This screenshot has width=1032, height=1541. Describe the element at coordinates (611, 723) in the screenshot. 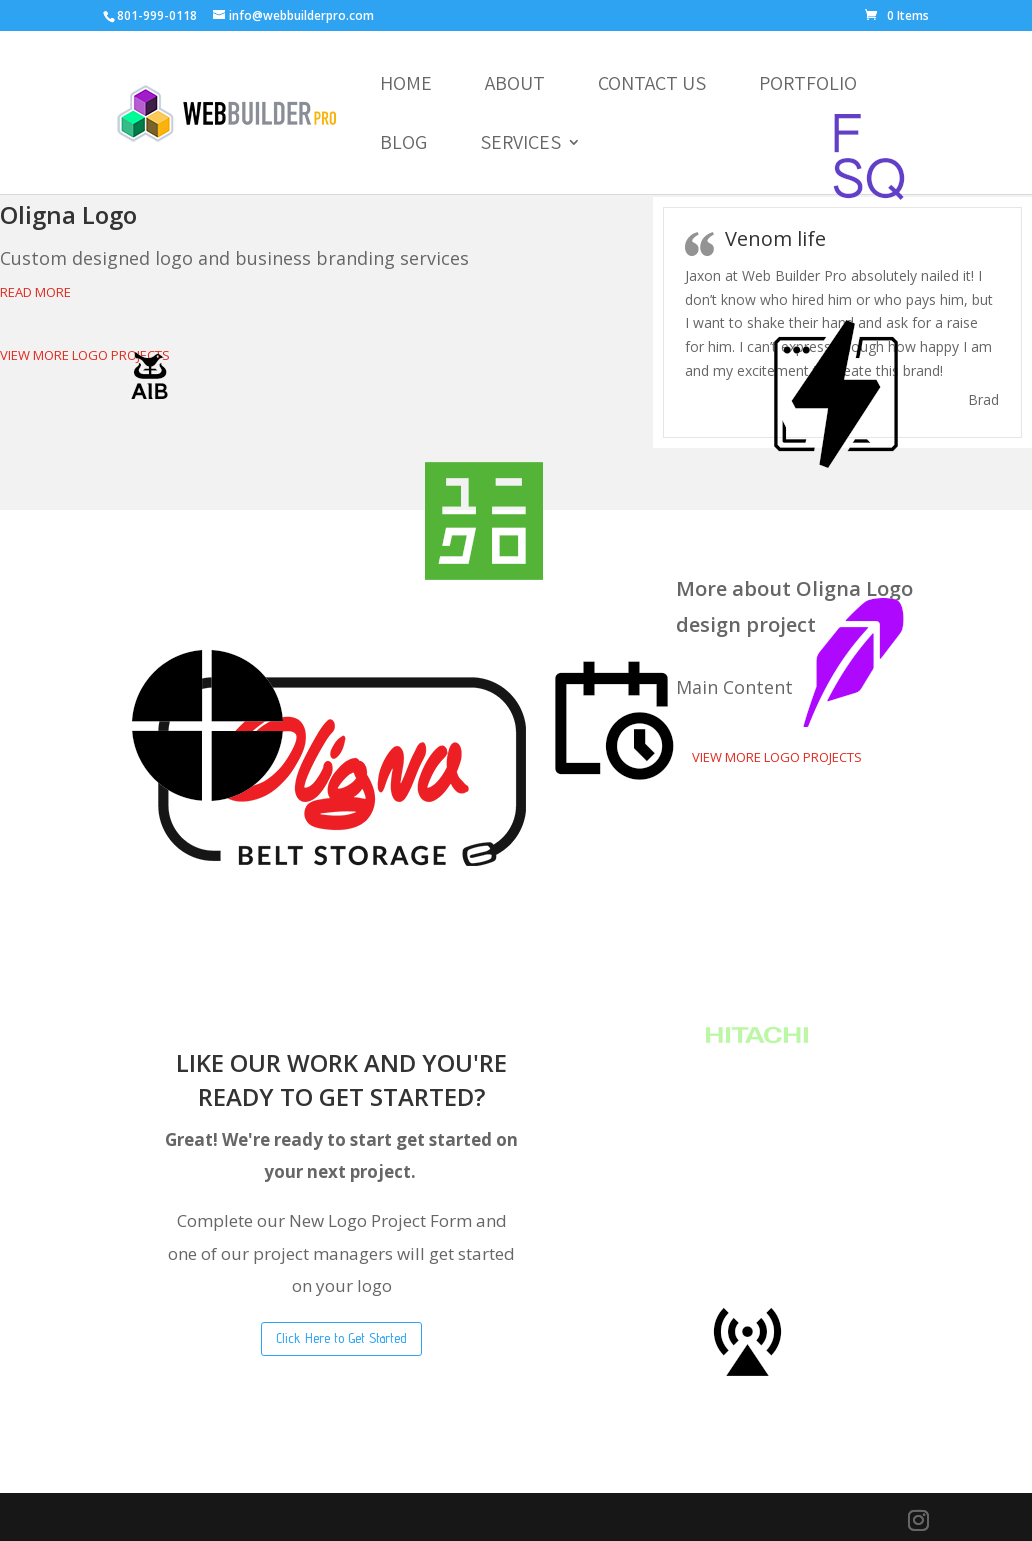

I see `view scheduled events or appointments` at that location.